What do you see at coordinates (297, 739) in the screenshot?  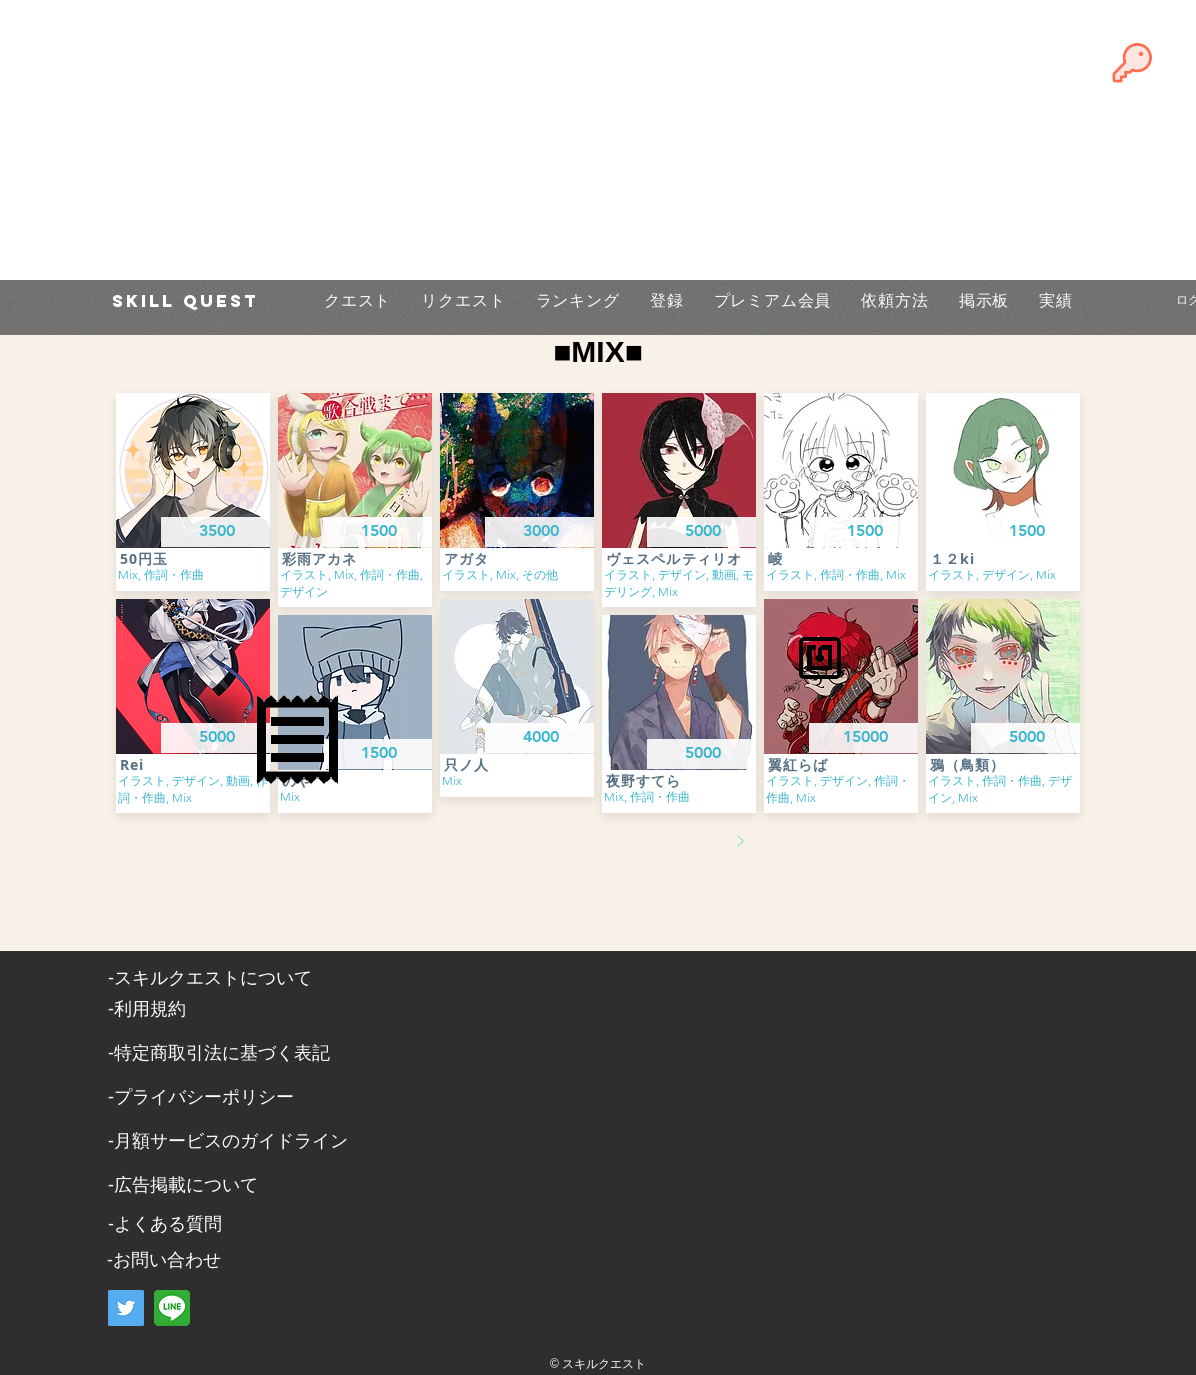 I see `view purchase receipt` at bounding box center [297, 739].